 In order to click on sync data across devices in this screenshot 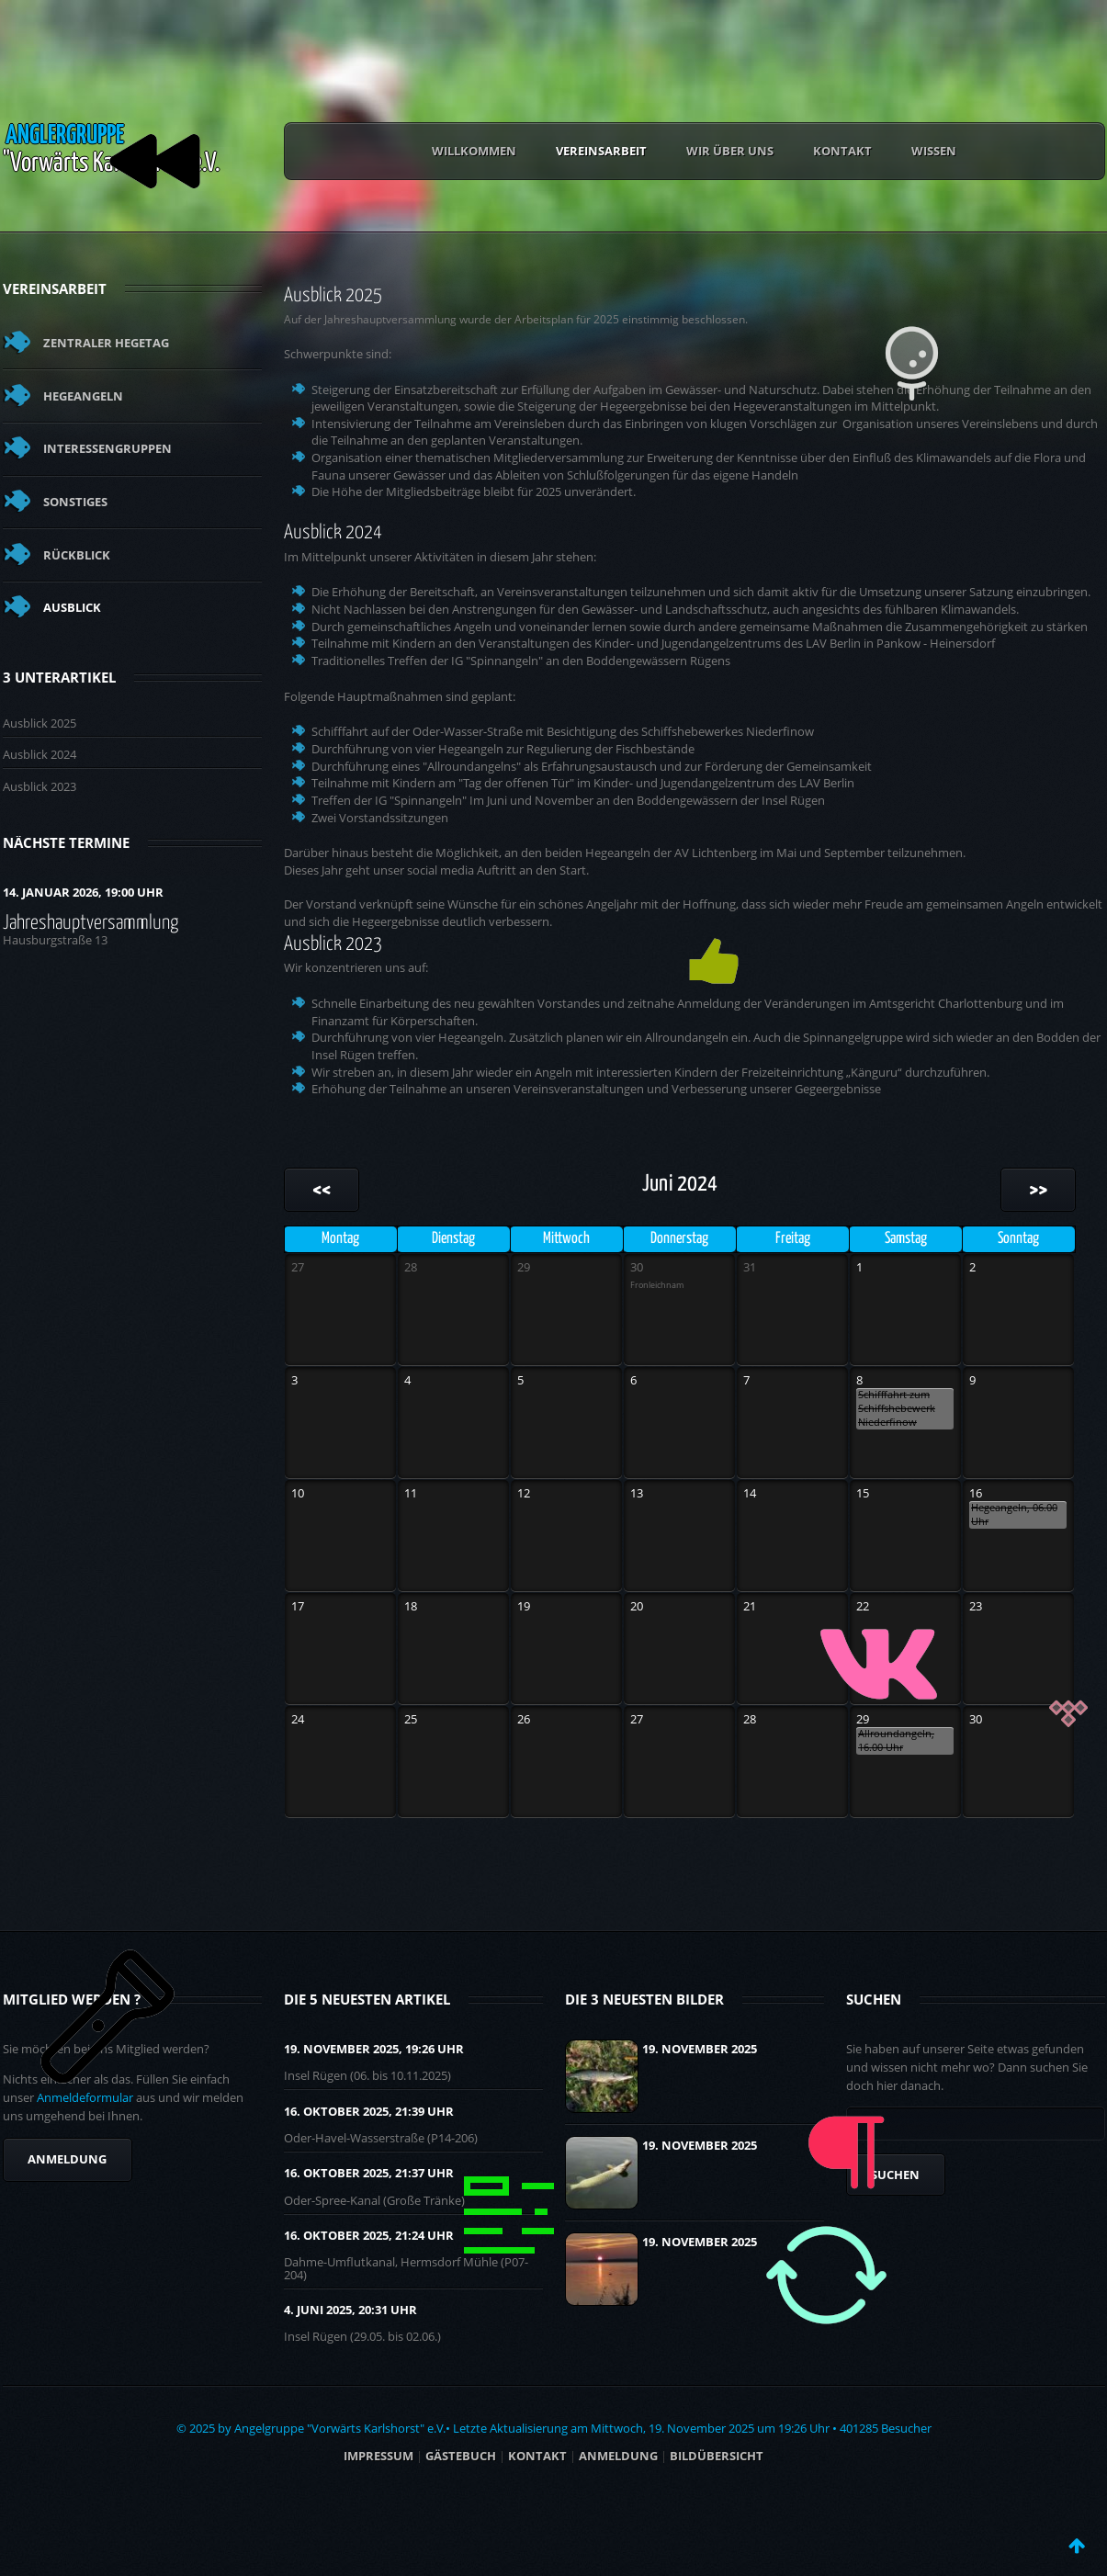, I will do `click(826, 2275)`.